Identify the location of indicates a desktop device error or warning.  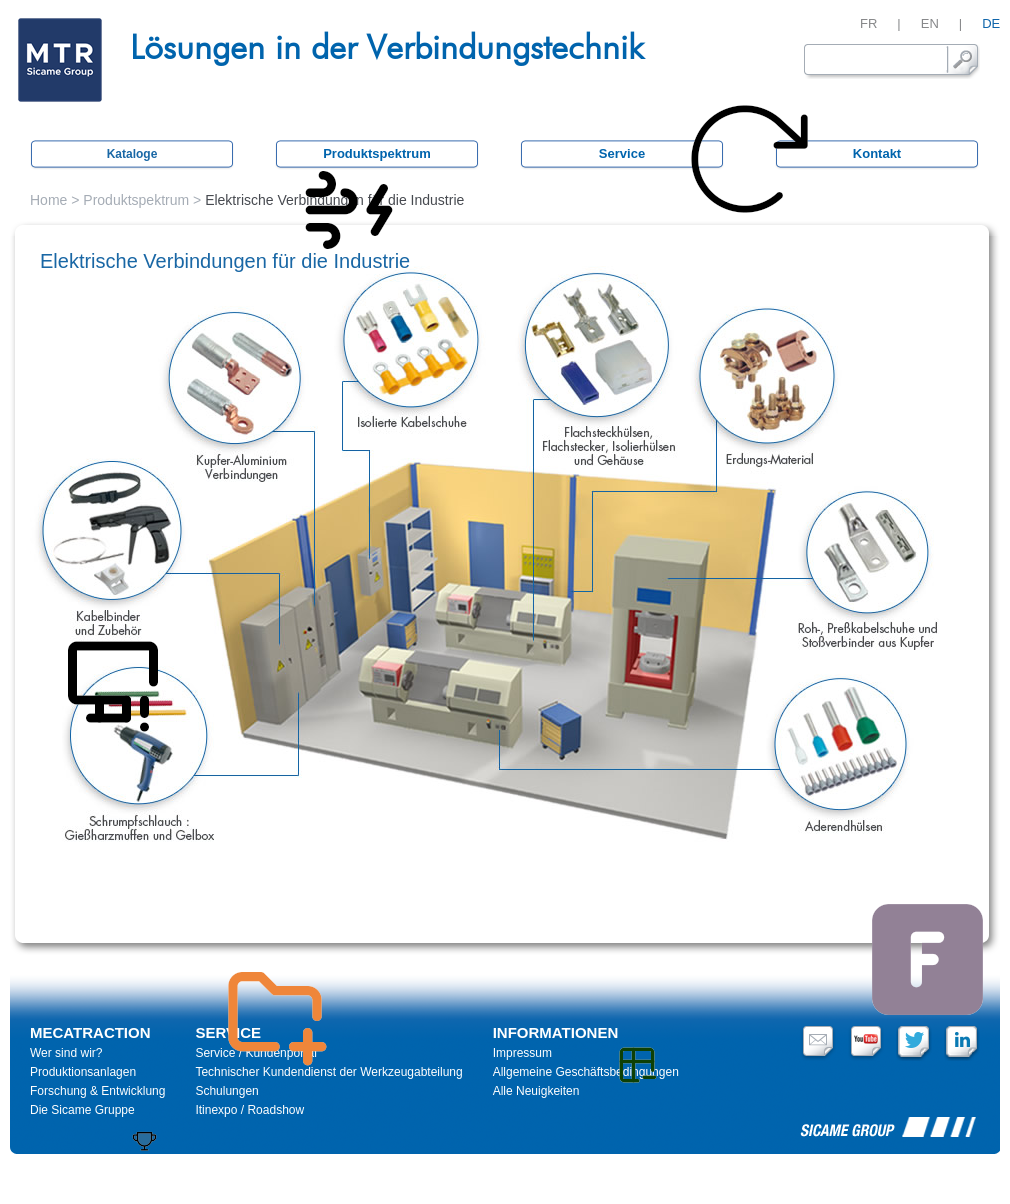
(113, 682).